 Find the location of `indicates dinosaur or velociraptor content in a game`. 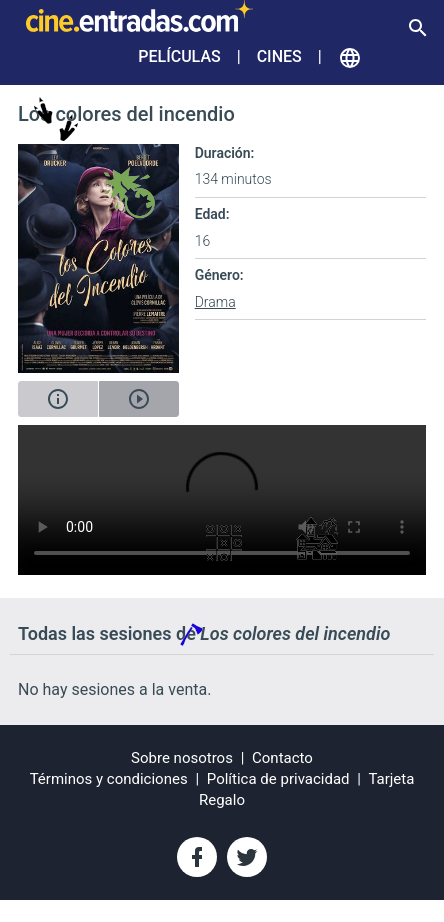

indicates dinosaur or velociraptor content in a game is located at coordinates (56, 119).